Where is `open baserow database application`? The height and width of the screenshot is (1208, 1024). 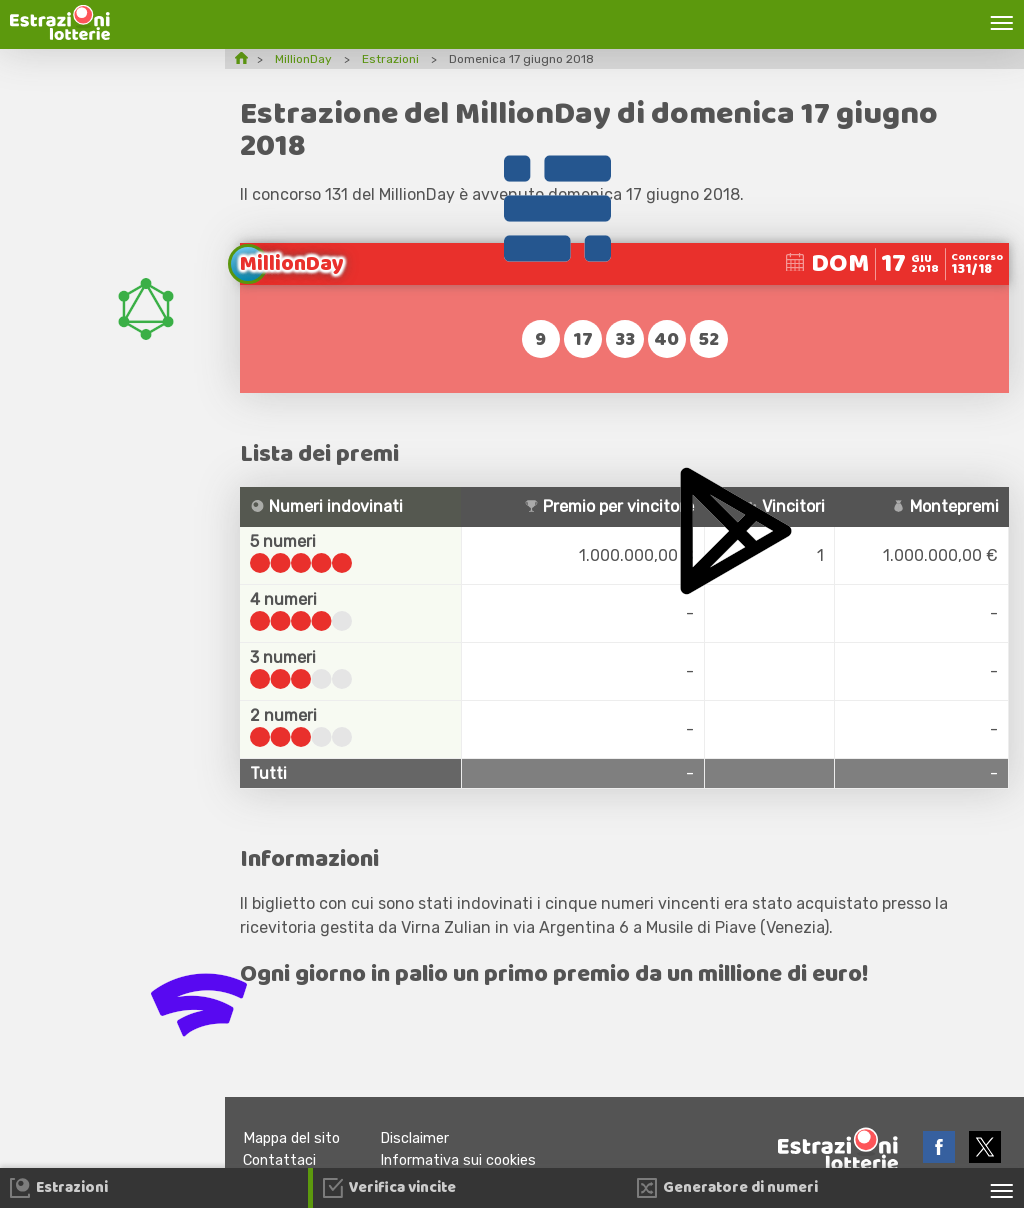
open baserow database application is located at coordinates (557, 208).